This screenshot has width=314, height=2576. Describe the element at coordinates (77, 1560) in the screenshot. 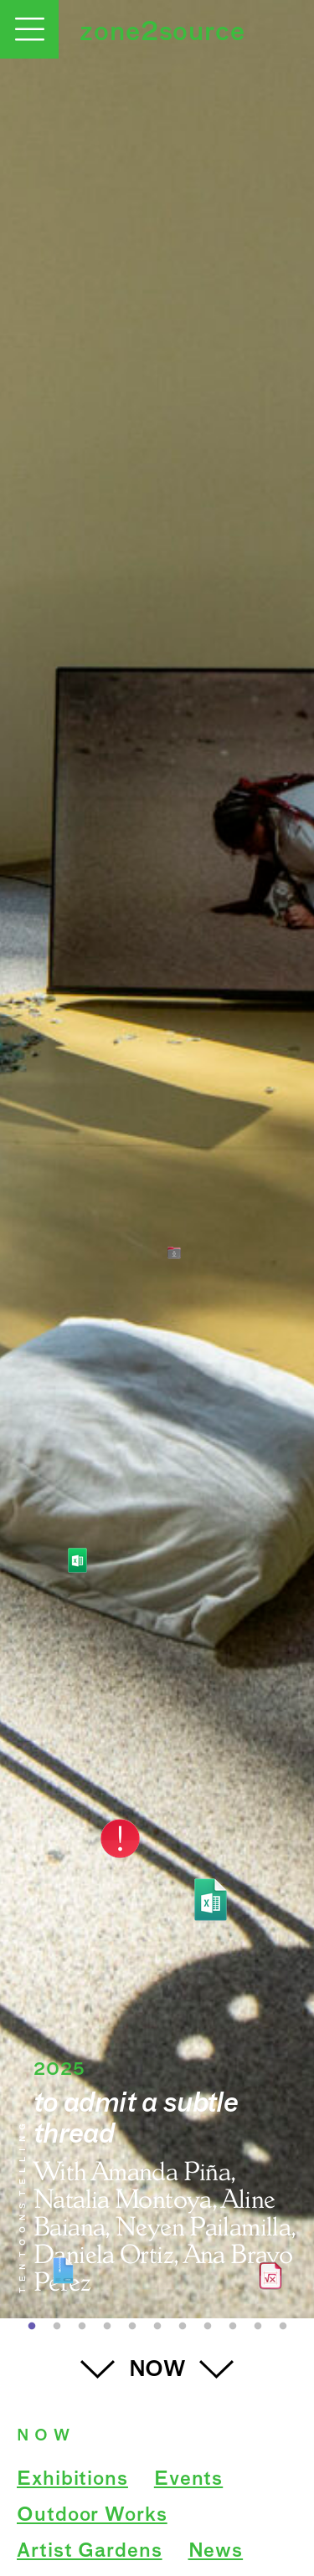

I see `spreadsheet template file` at that location.